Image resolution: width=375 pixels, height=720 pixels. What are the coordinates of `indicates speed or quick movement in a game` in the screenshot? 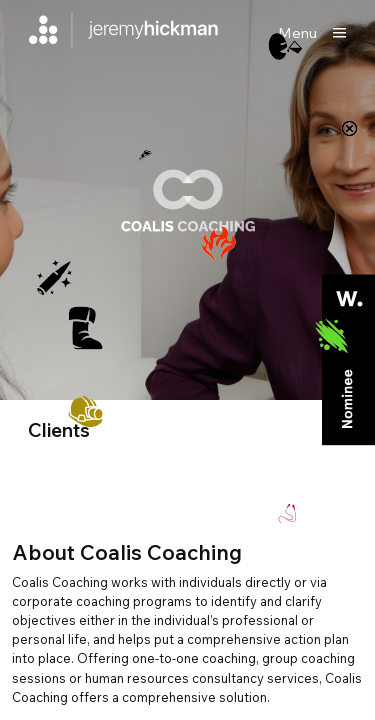 It's located at (332, 335).